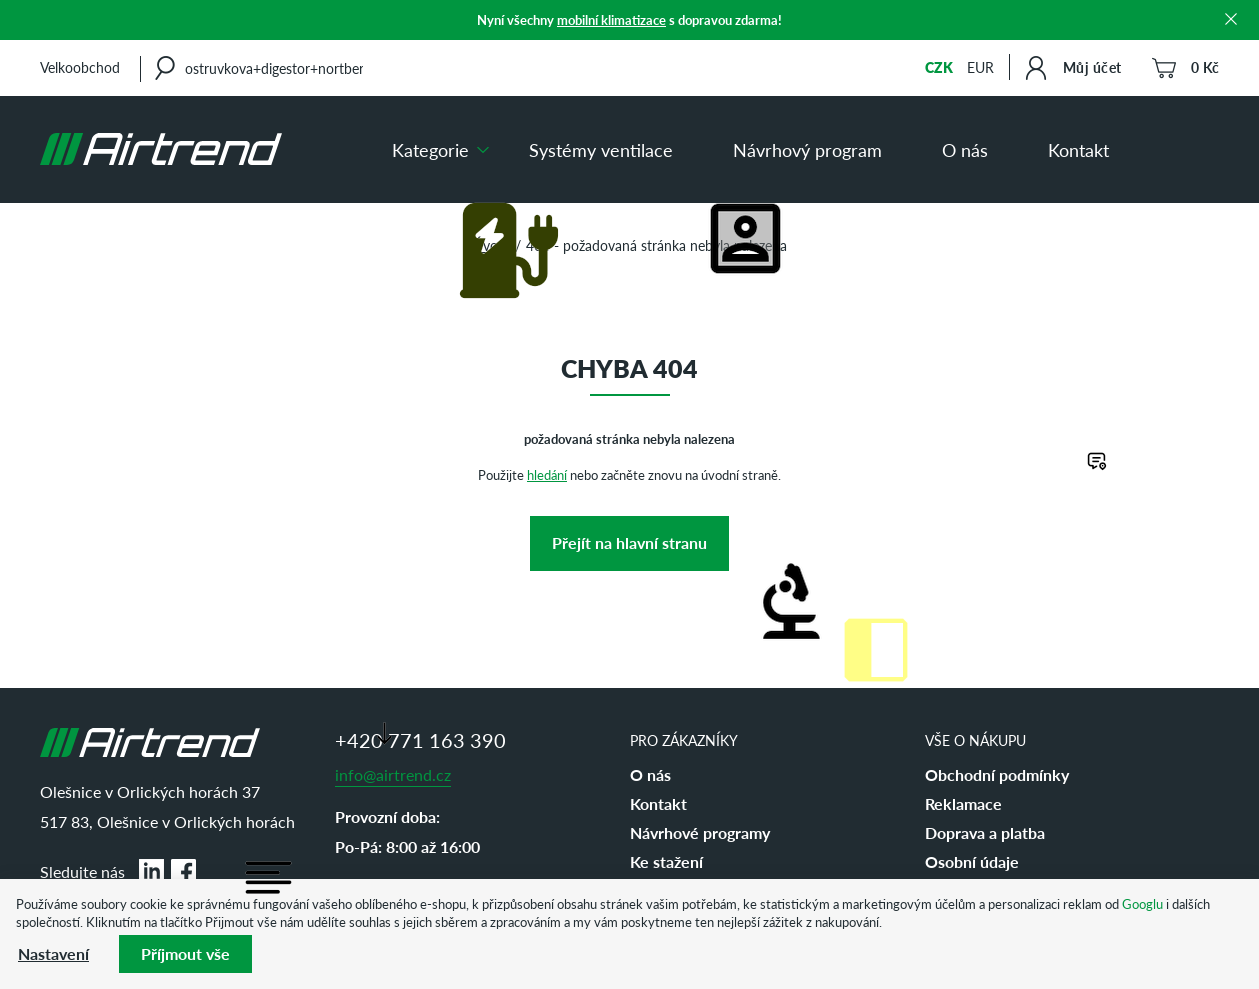  Describe the element at coordinates (504, 250) in the screenshot. I see `find nearby electric vehicle charging stations` at that location.